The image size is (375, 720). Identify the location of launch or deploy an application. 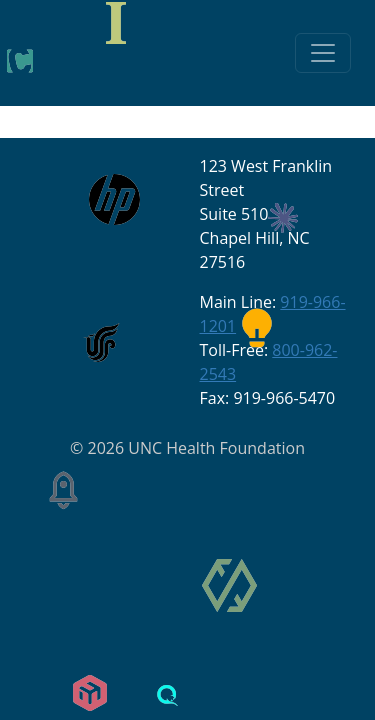
(63, 489).